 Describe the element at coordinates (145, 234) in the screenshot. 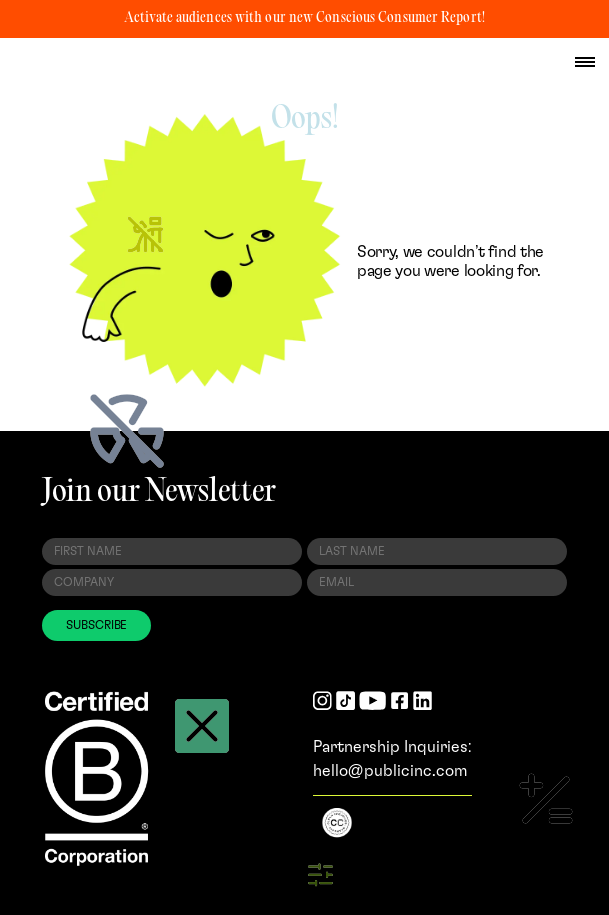

I see `rollercoaster ride unavailable or closed` at that location.